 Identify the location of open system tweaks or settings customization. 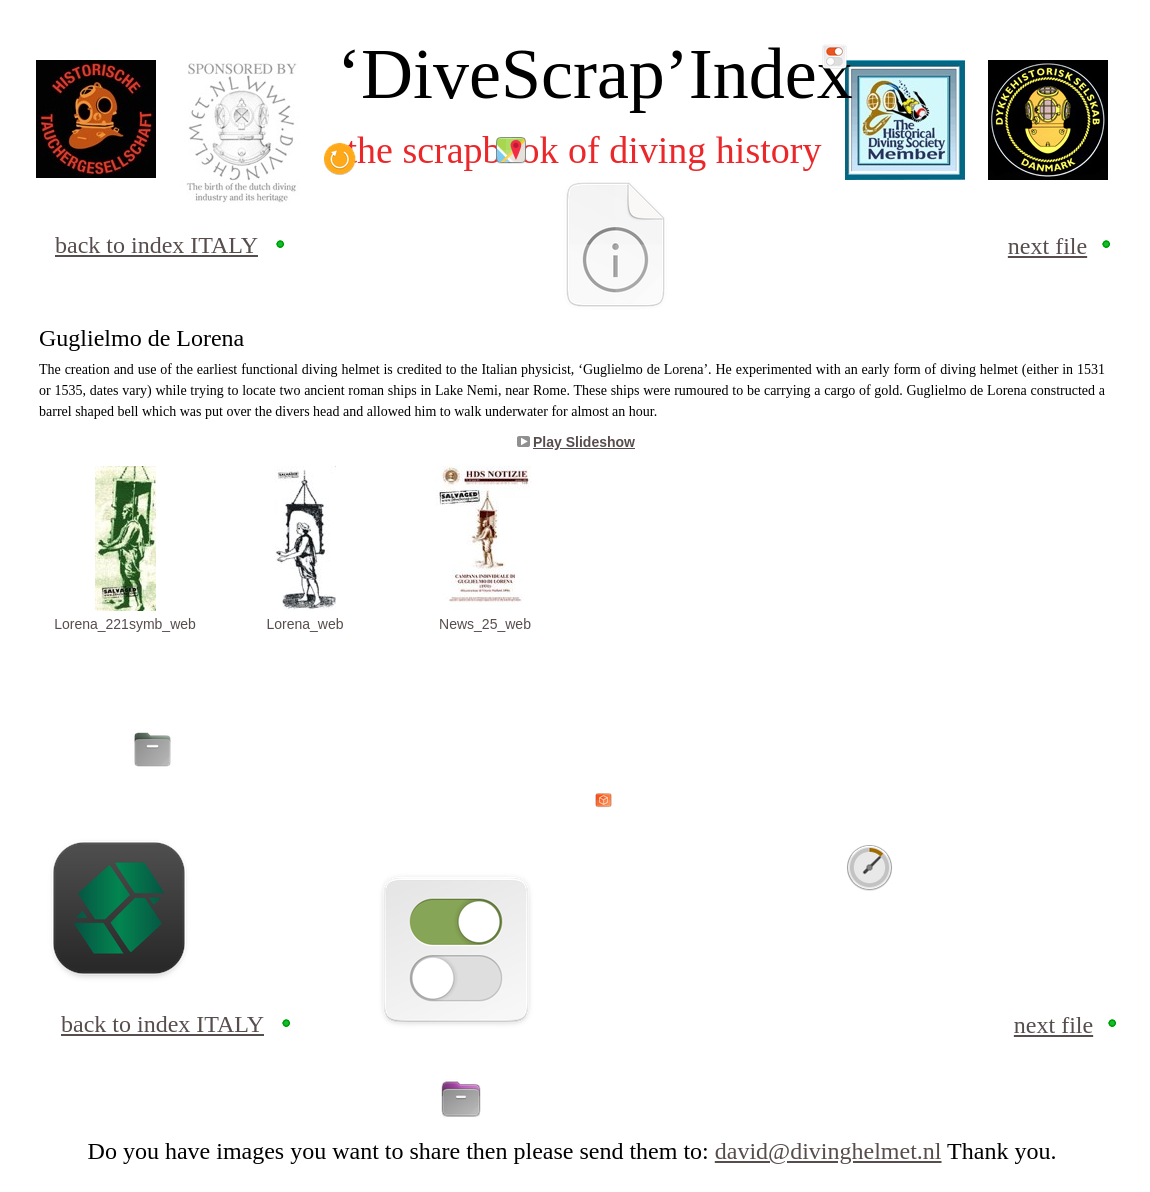
(456, 950).